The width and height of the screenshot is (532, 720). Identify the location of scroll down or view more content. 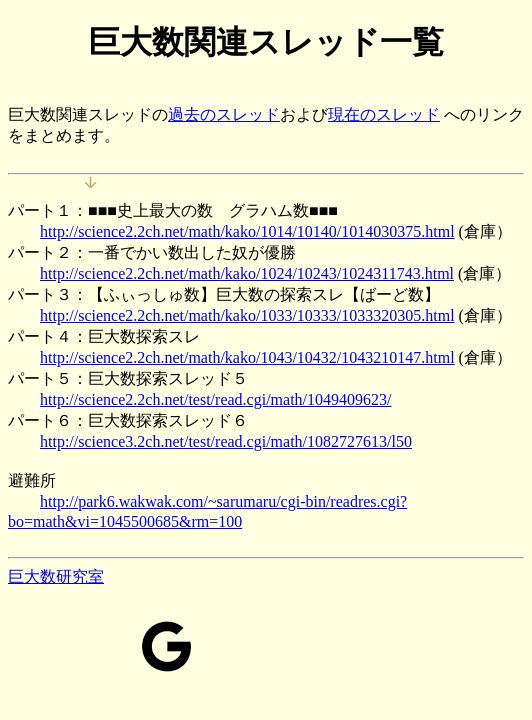
(90, 182).